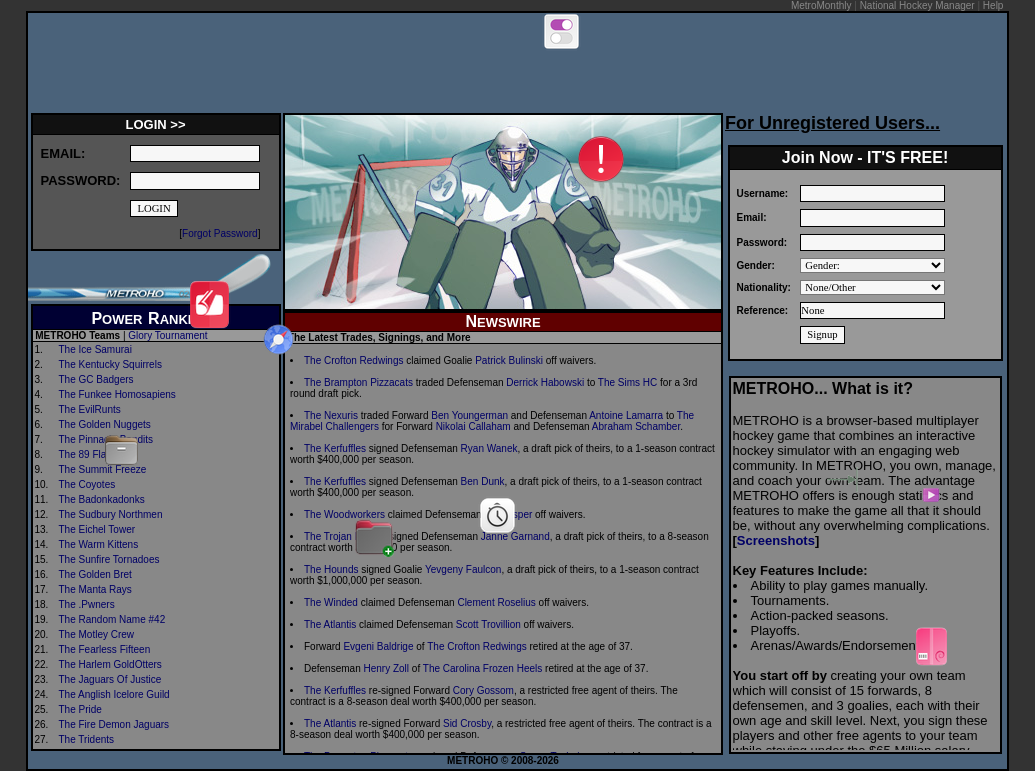 Image resolution: width=1035 pixels, height=771 pixels. What do you see at coordinates (278, 339) in the screenshot?
I see `open the epiphany web browser` at bounding box center [278, 339].